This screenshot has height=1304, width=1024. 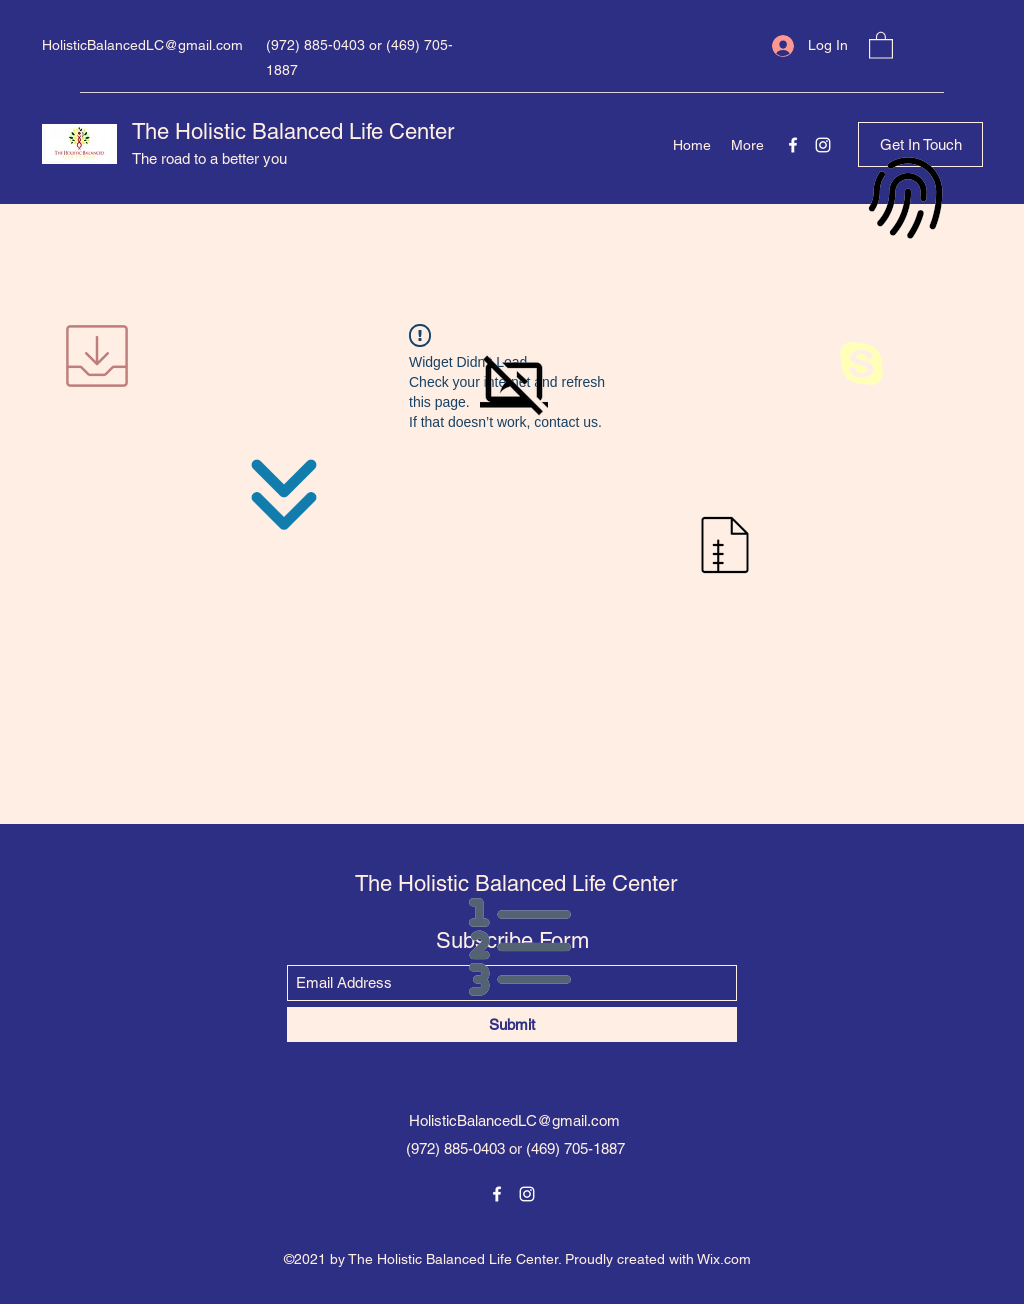 I want to click on format text as a numbered list, so click(x=522, y=947).